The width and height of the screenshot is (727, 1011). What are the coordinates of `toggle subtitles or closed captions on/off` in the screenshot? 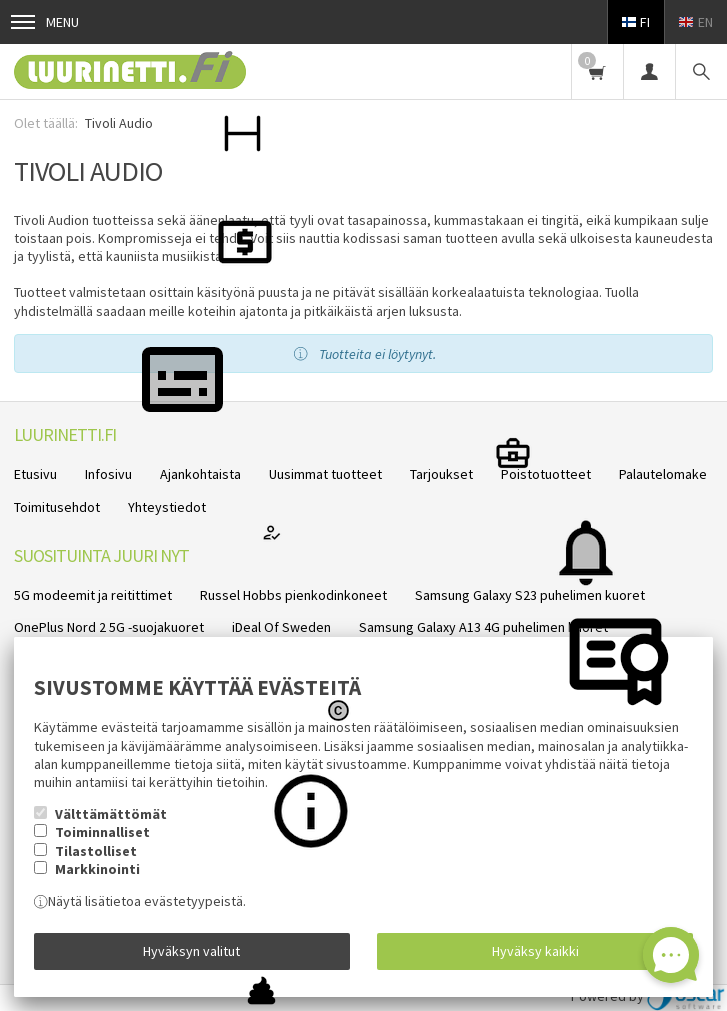 It's located at (182, 379).